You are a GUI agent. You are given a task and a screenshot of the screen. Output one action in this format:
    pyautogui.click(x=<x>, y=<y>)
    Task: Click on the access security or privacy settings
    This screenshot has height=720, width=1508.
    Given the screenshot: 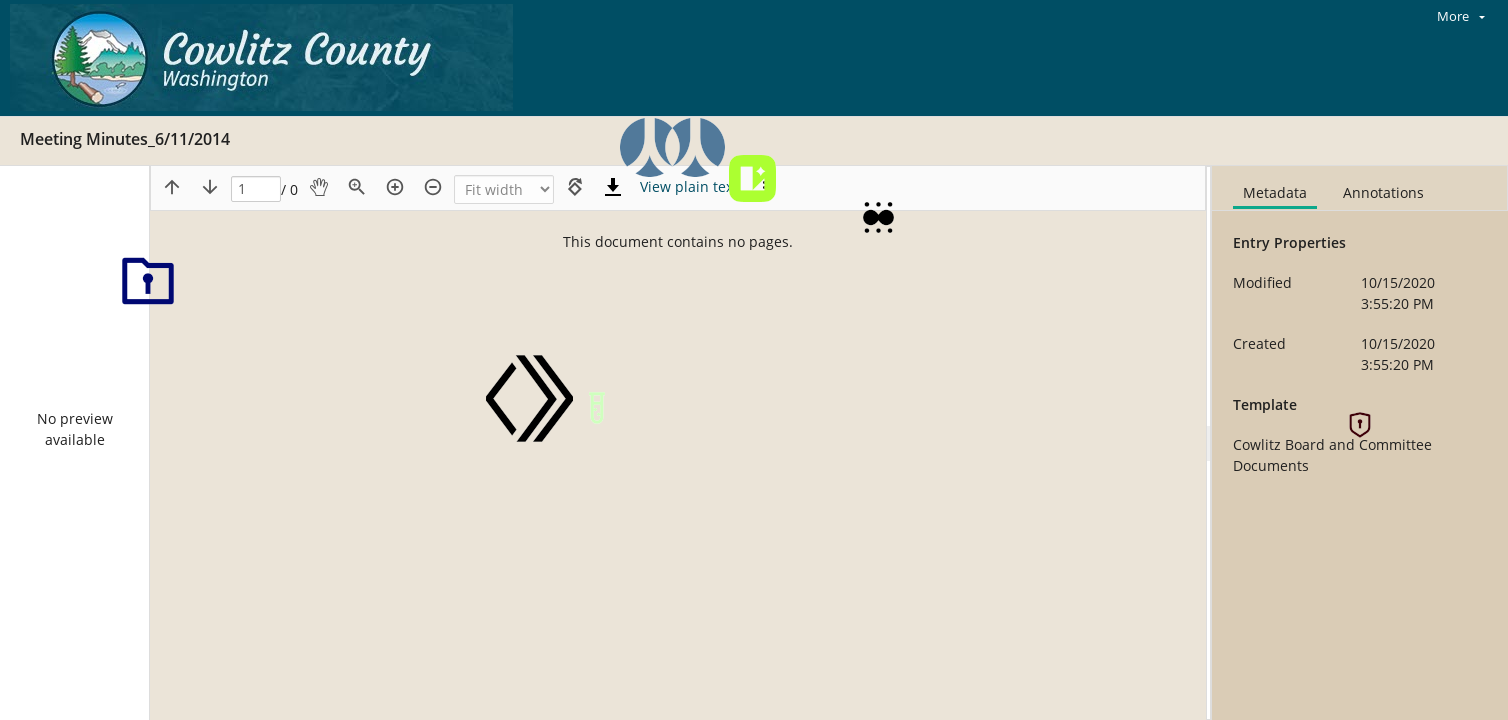 What is the action you would take?
    pyautogui.click(x=1360, y=425)
    